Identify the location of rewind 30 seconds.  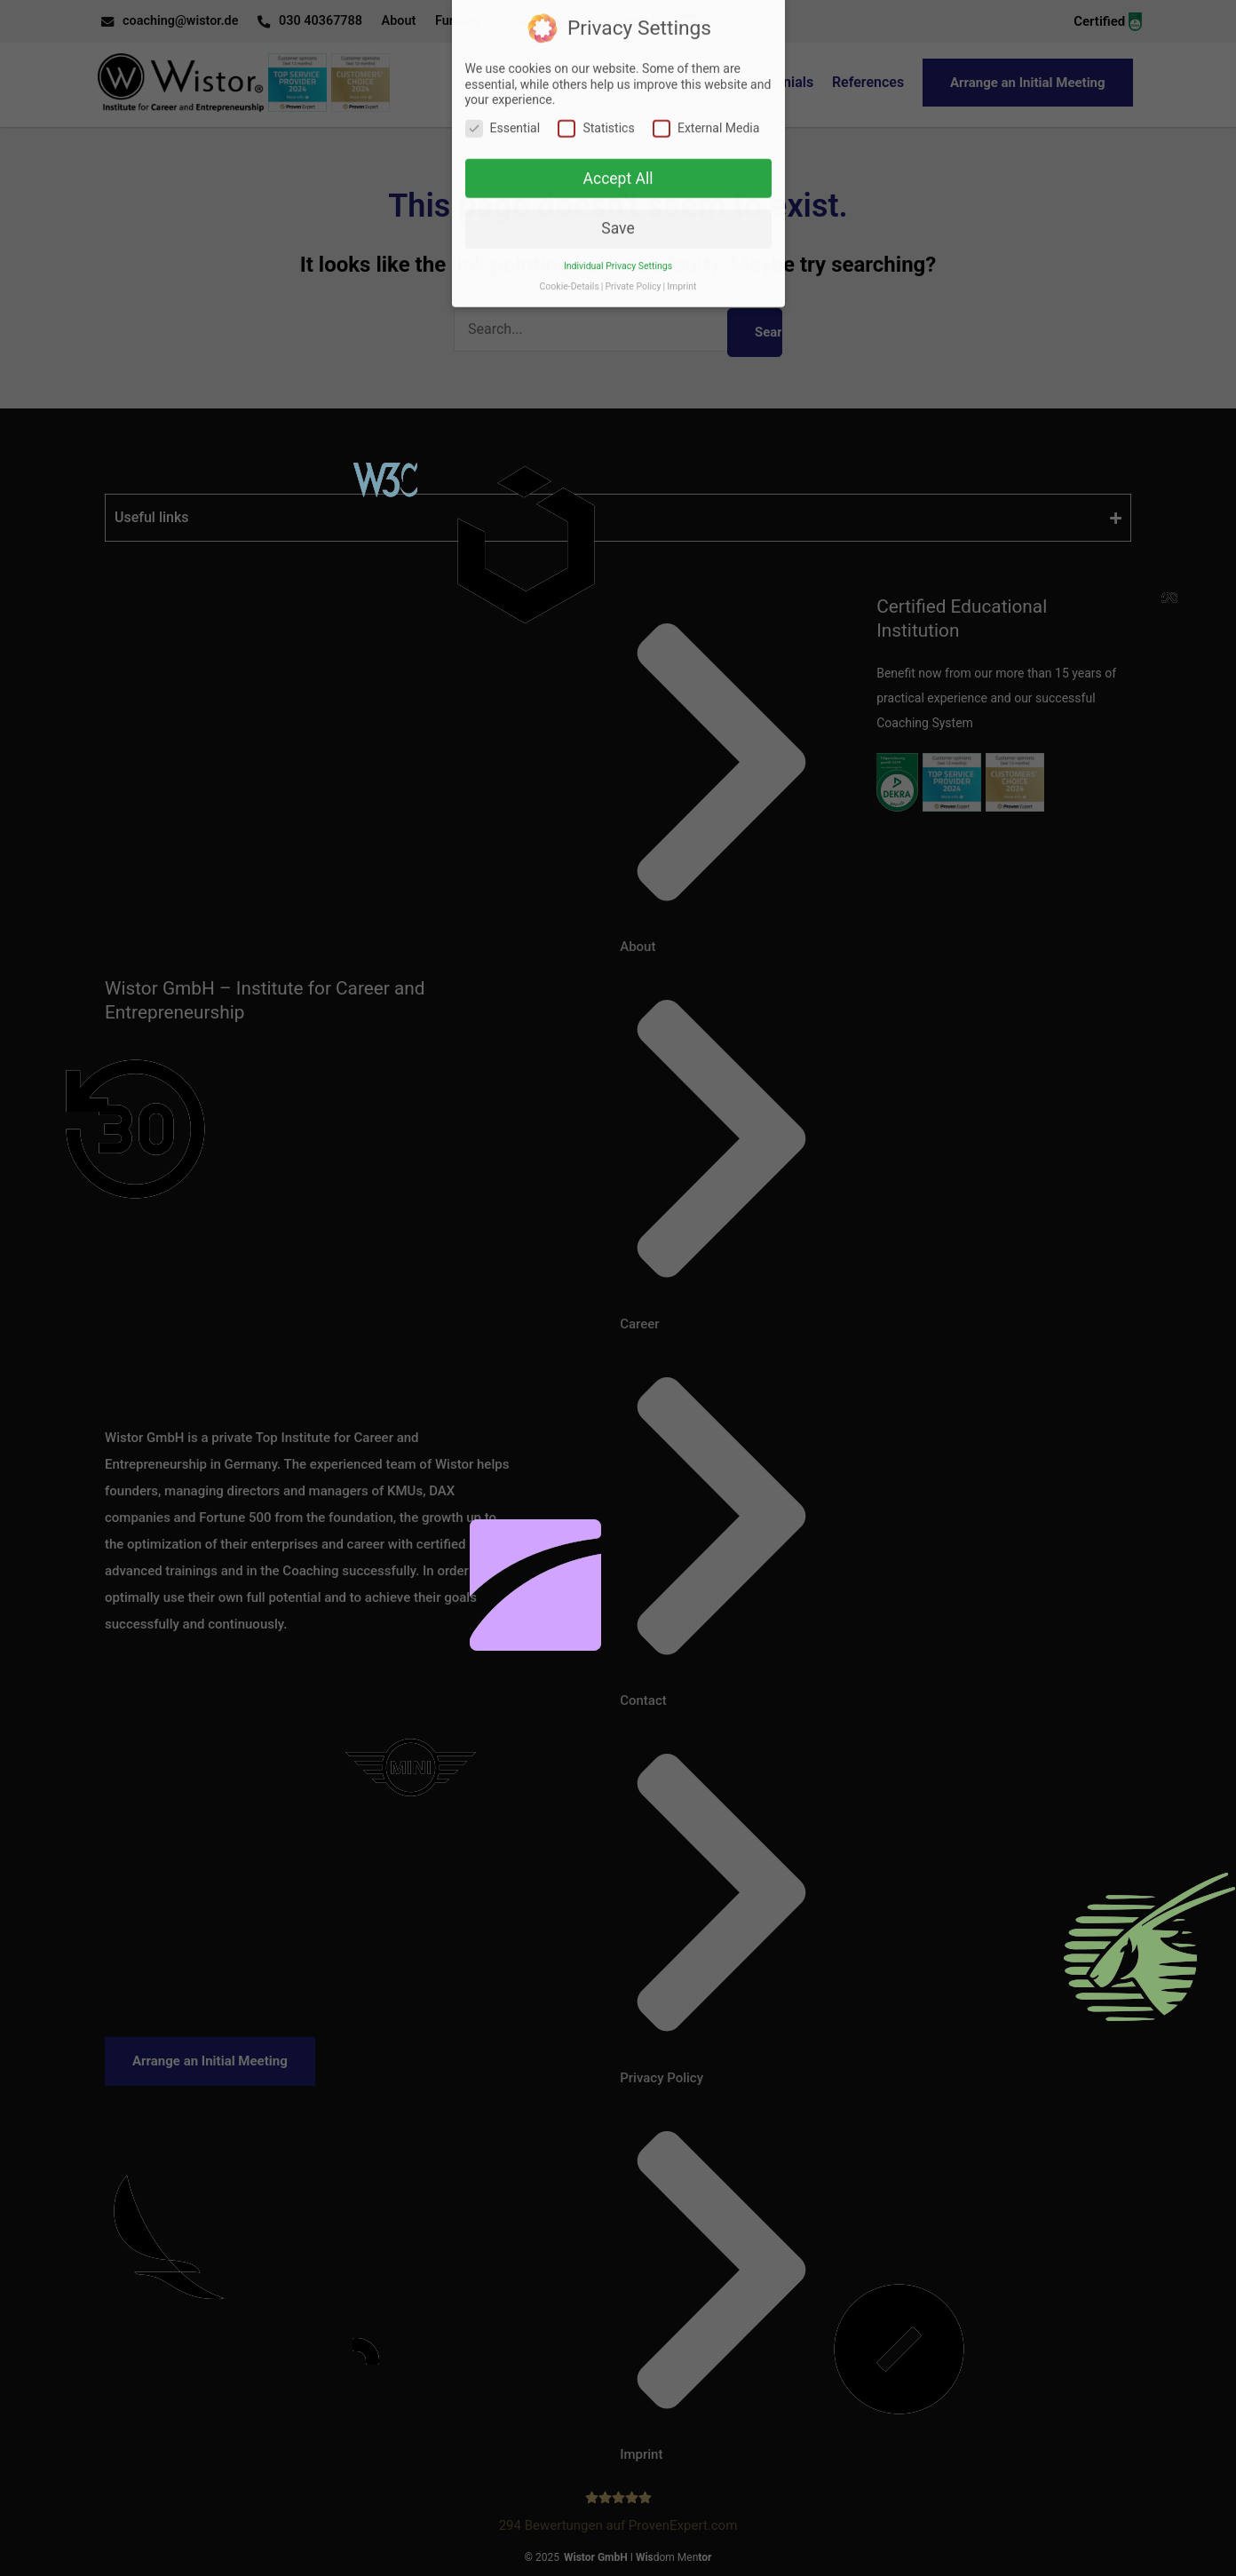
(135, 1129).